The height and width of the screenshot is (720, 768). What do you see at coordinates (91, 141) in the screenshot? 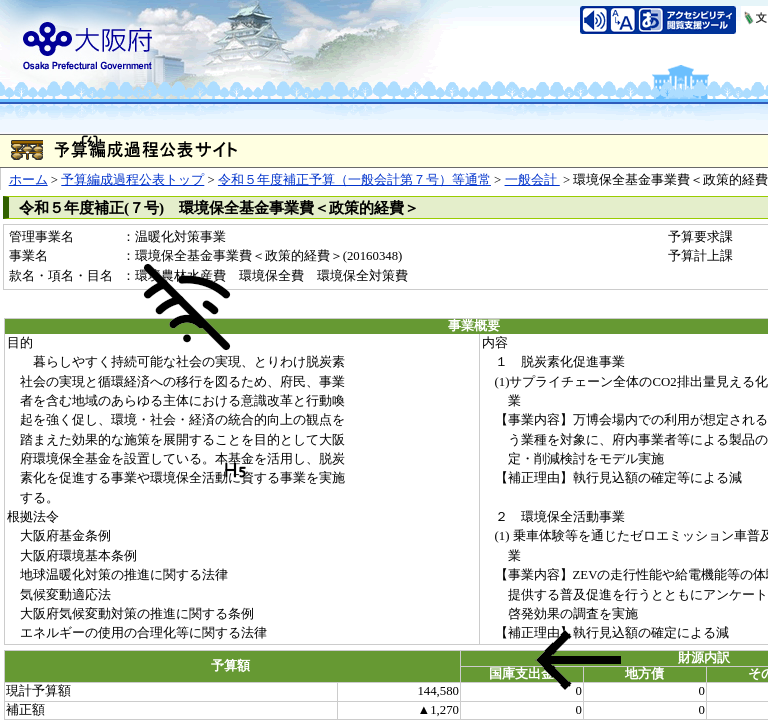
I see `indicates device is currently charging` at bounding box center [91, 141].